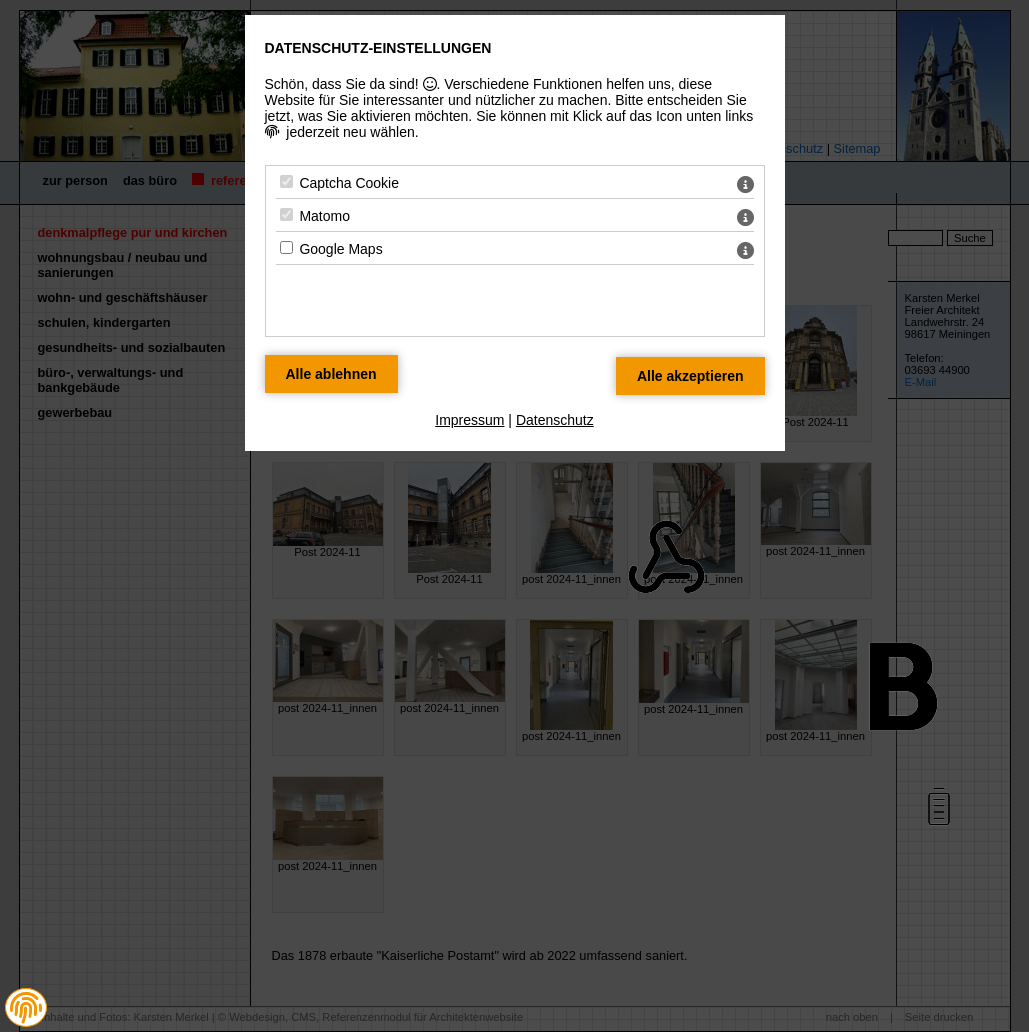 This screenshot has height=1032, width=1029. What do you see at coordinates (939, 807) in the screenshot?
I see `indicates full battery charge` at bounding box center [939, 807].